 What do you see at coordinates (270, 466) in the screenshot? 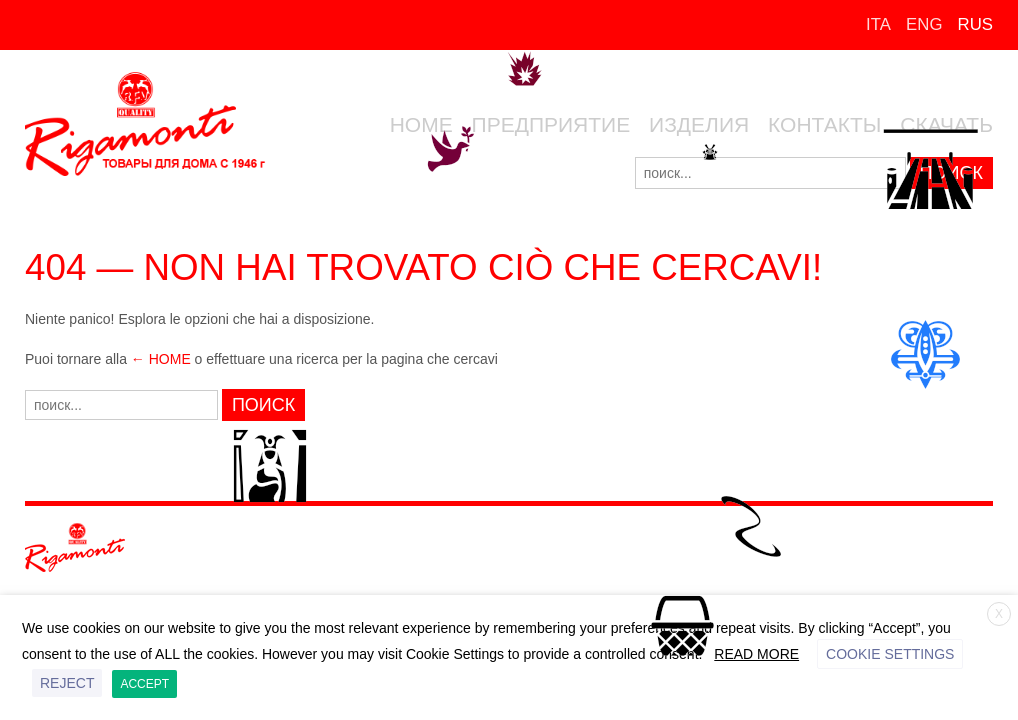
I see `the high priestess tarot card` at bounding box center [270, 466].